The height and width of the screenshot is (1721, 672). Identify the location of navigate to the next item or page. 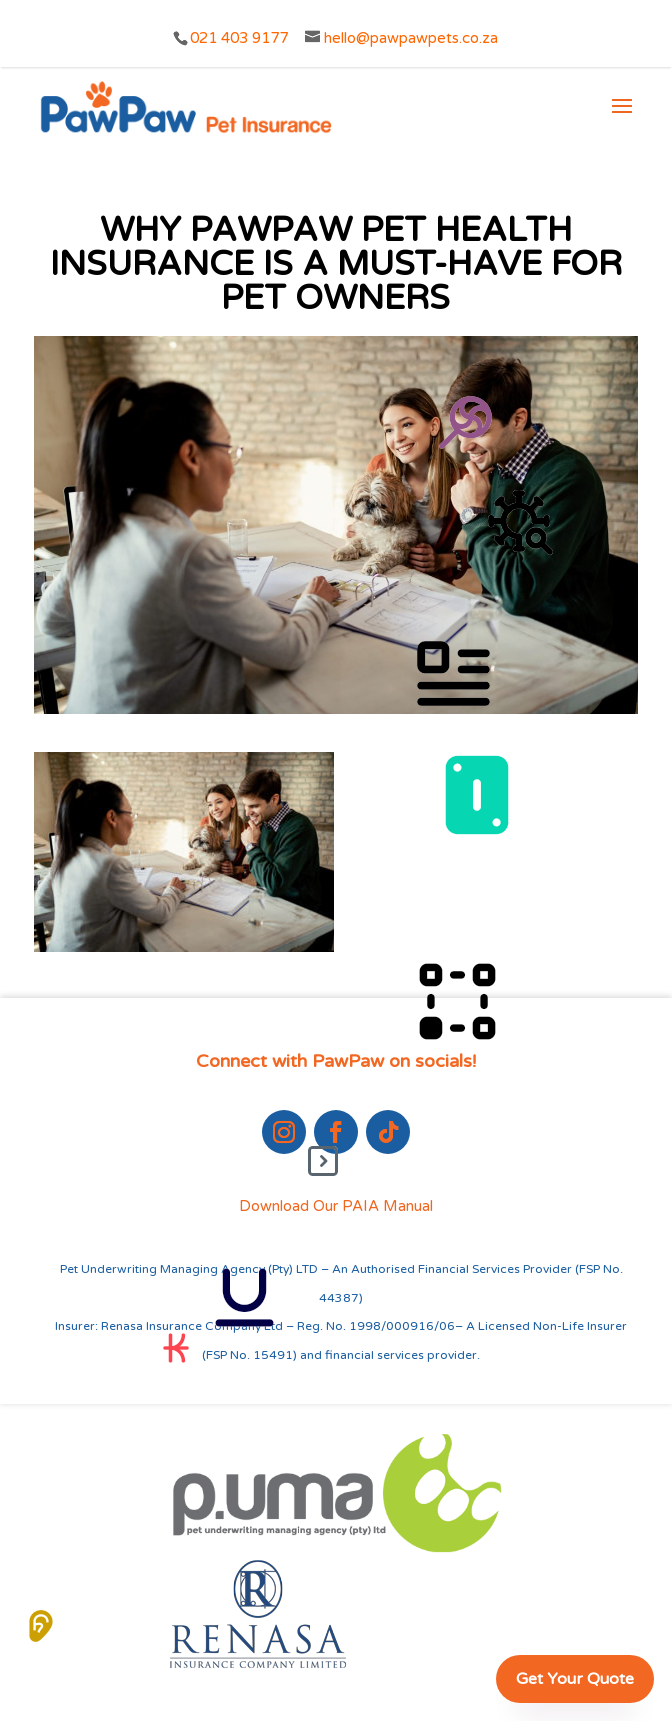
(323, 1161).